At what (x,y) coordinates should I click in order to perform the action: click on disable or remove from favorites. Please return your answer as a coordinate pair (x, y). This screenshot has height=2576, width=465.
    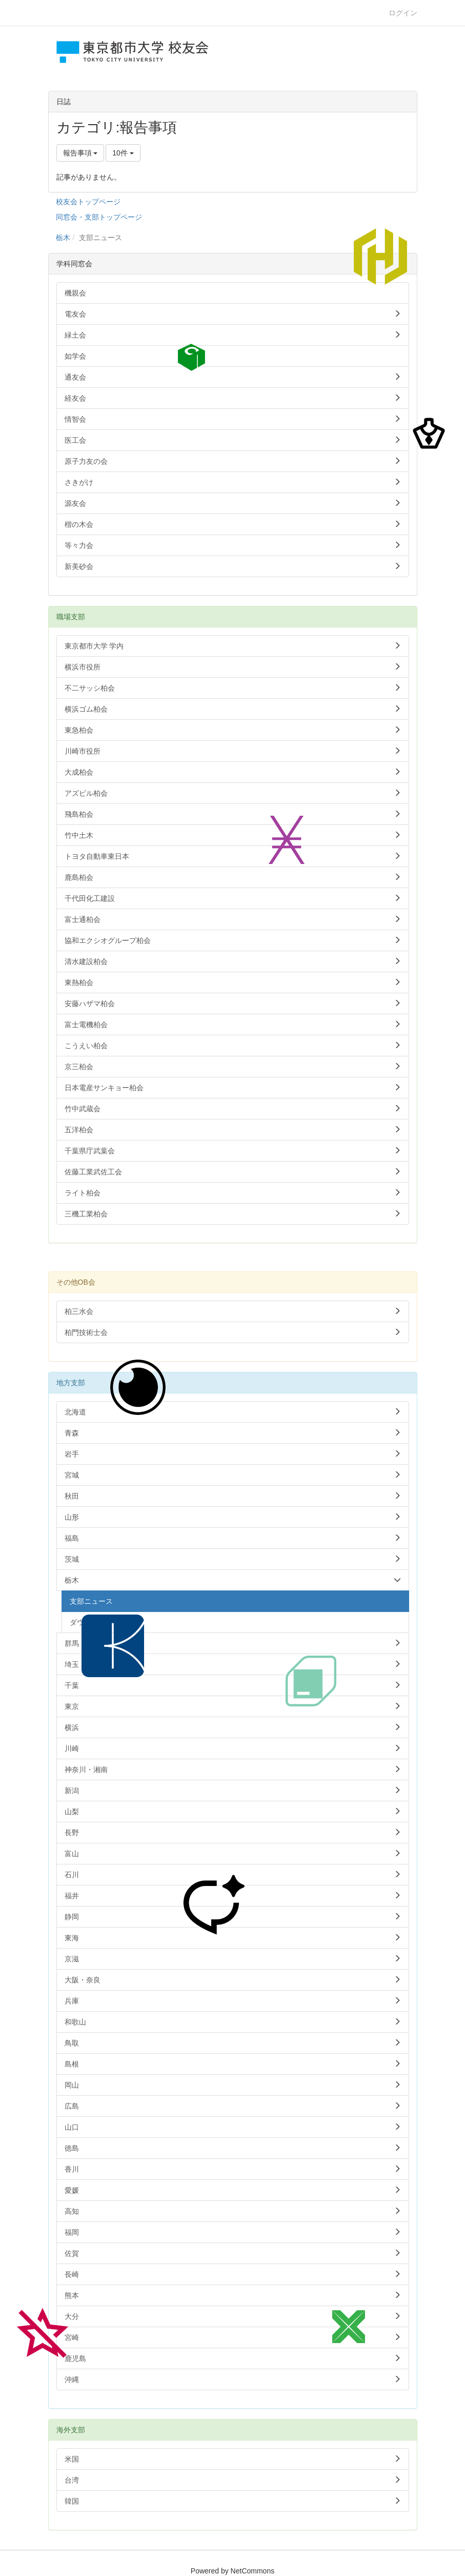
    Looking at the image, I should click on (43, 2334).